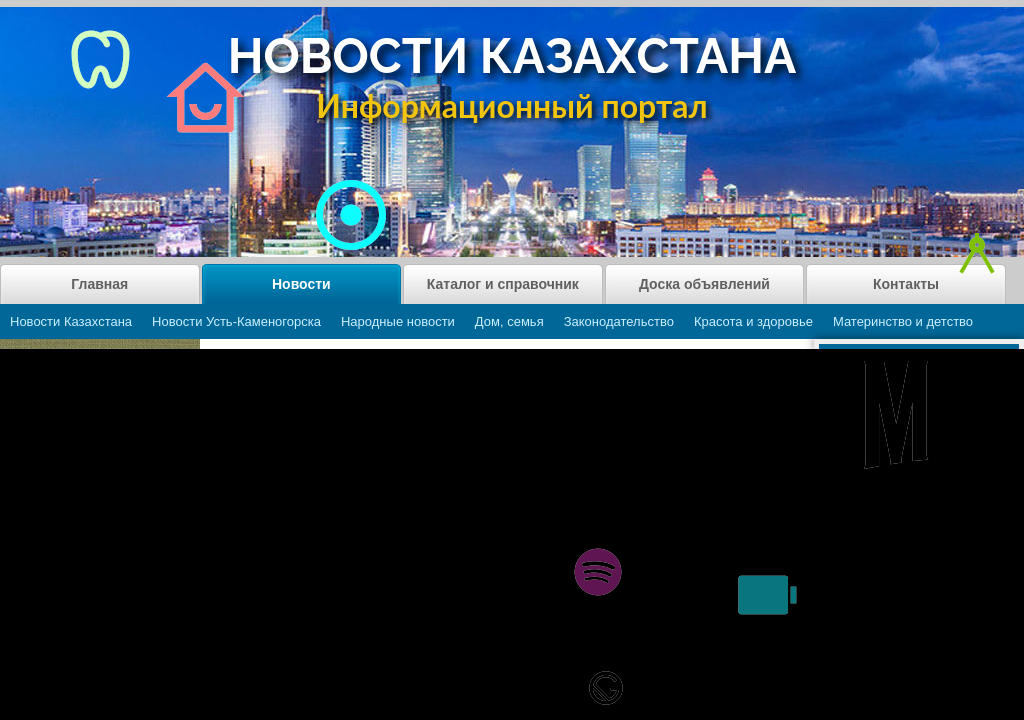 The height and width of the screenshot is (720, 1024). I want to click on go to home screen, so click(205, 100).